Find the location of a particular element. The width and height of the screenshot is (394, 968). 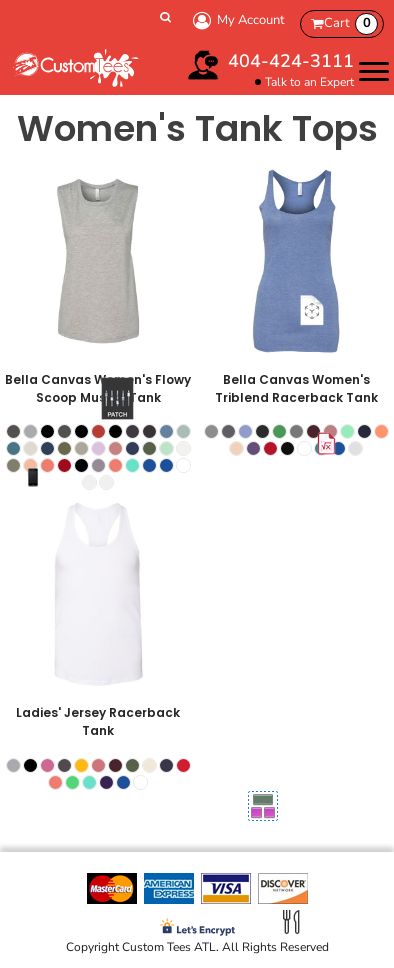

select all items in the current view is located at coordinates (263, 806).